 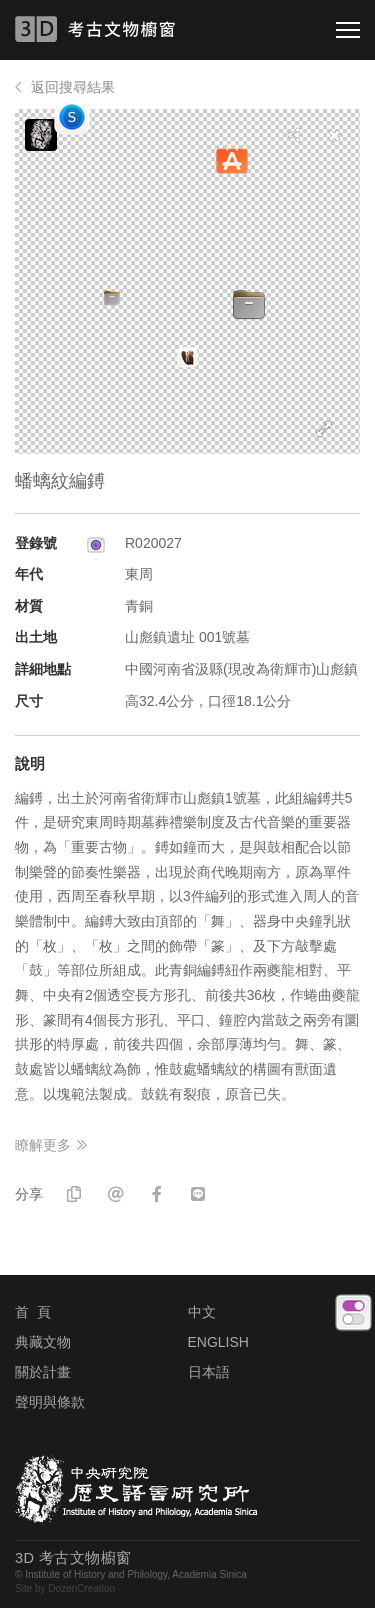 I want to click on open the camera app, so click(x=96, y=545).